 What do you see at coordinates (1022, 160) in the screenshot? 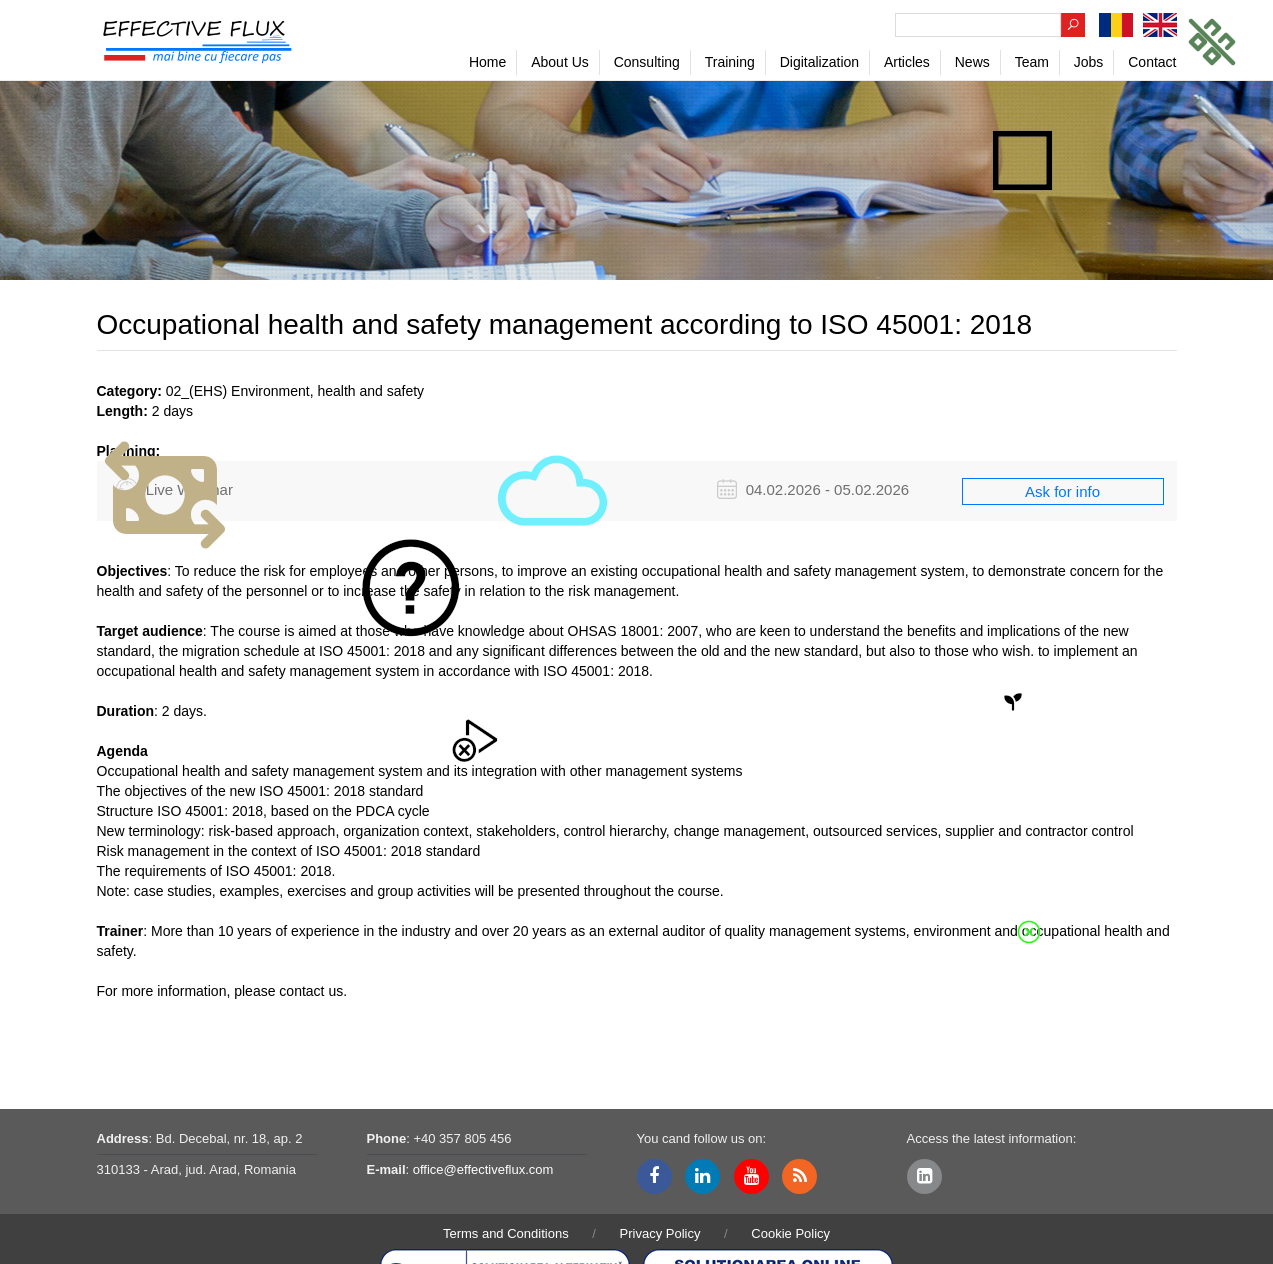
I see `maximize the current window` at bounding box center [1022, 160].